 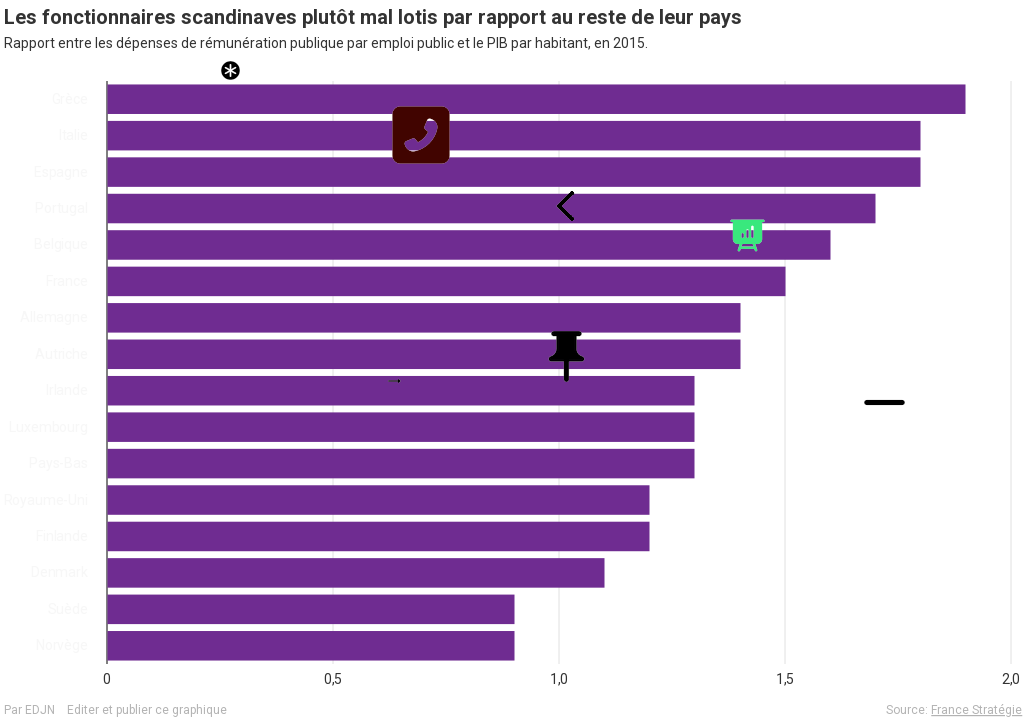 I want to click on go back to the previous screen, so click(x=566, y=206).